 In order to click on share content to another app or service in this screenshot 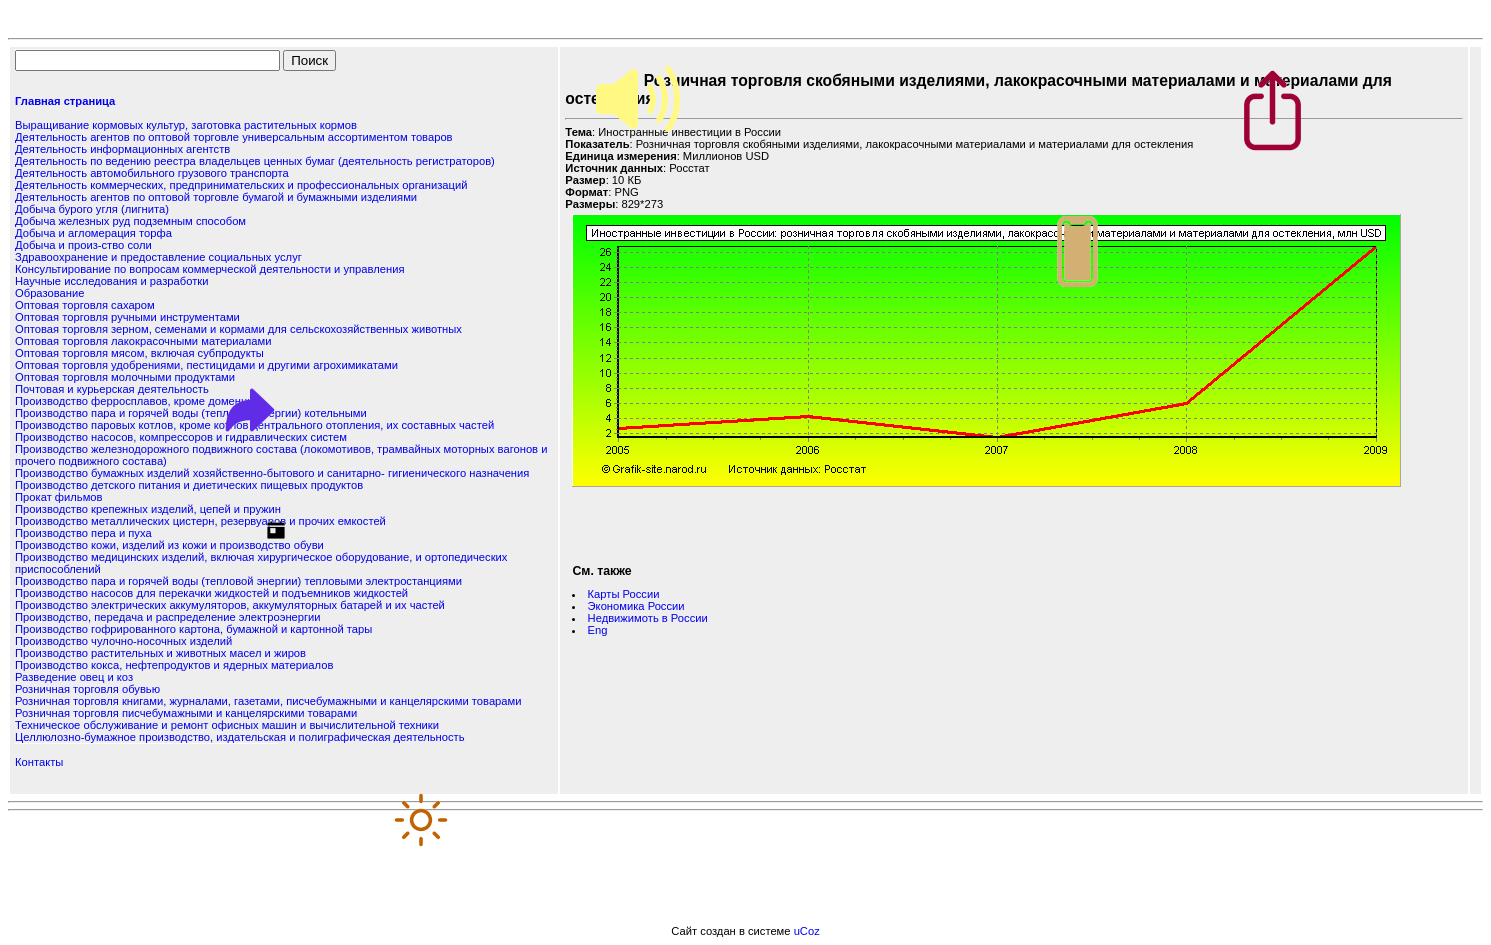, I will do `click(1272, 110)`.